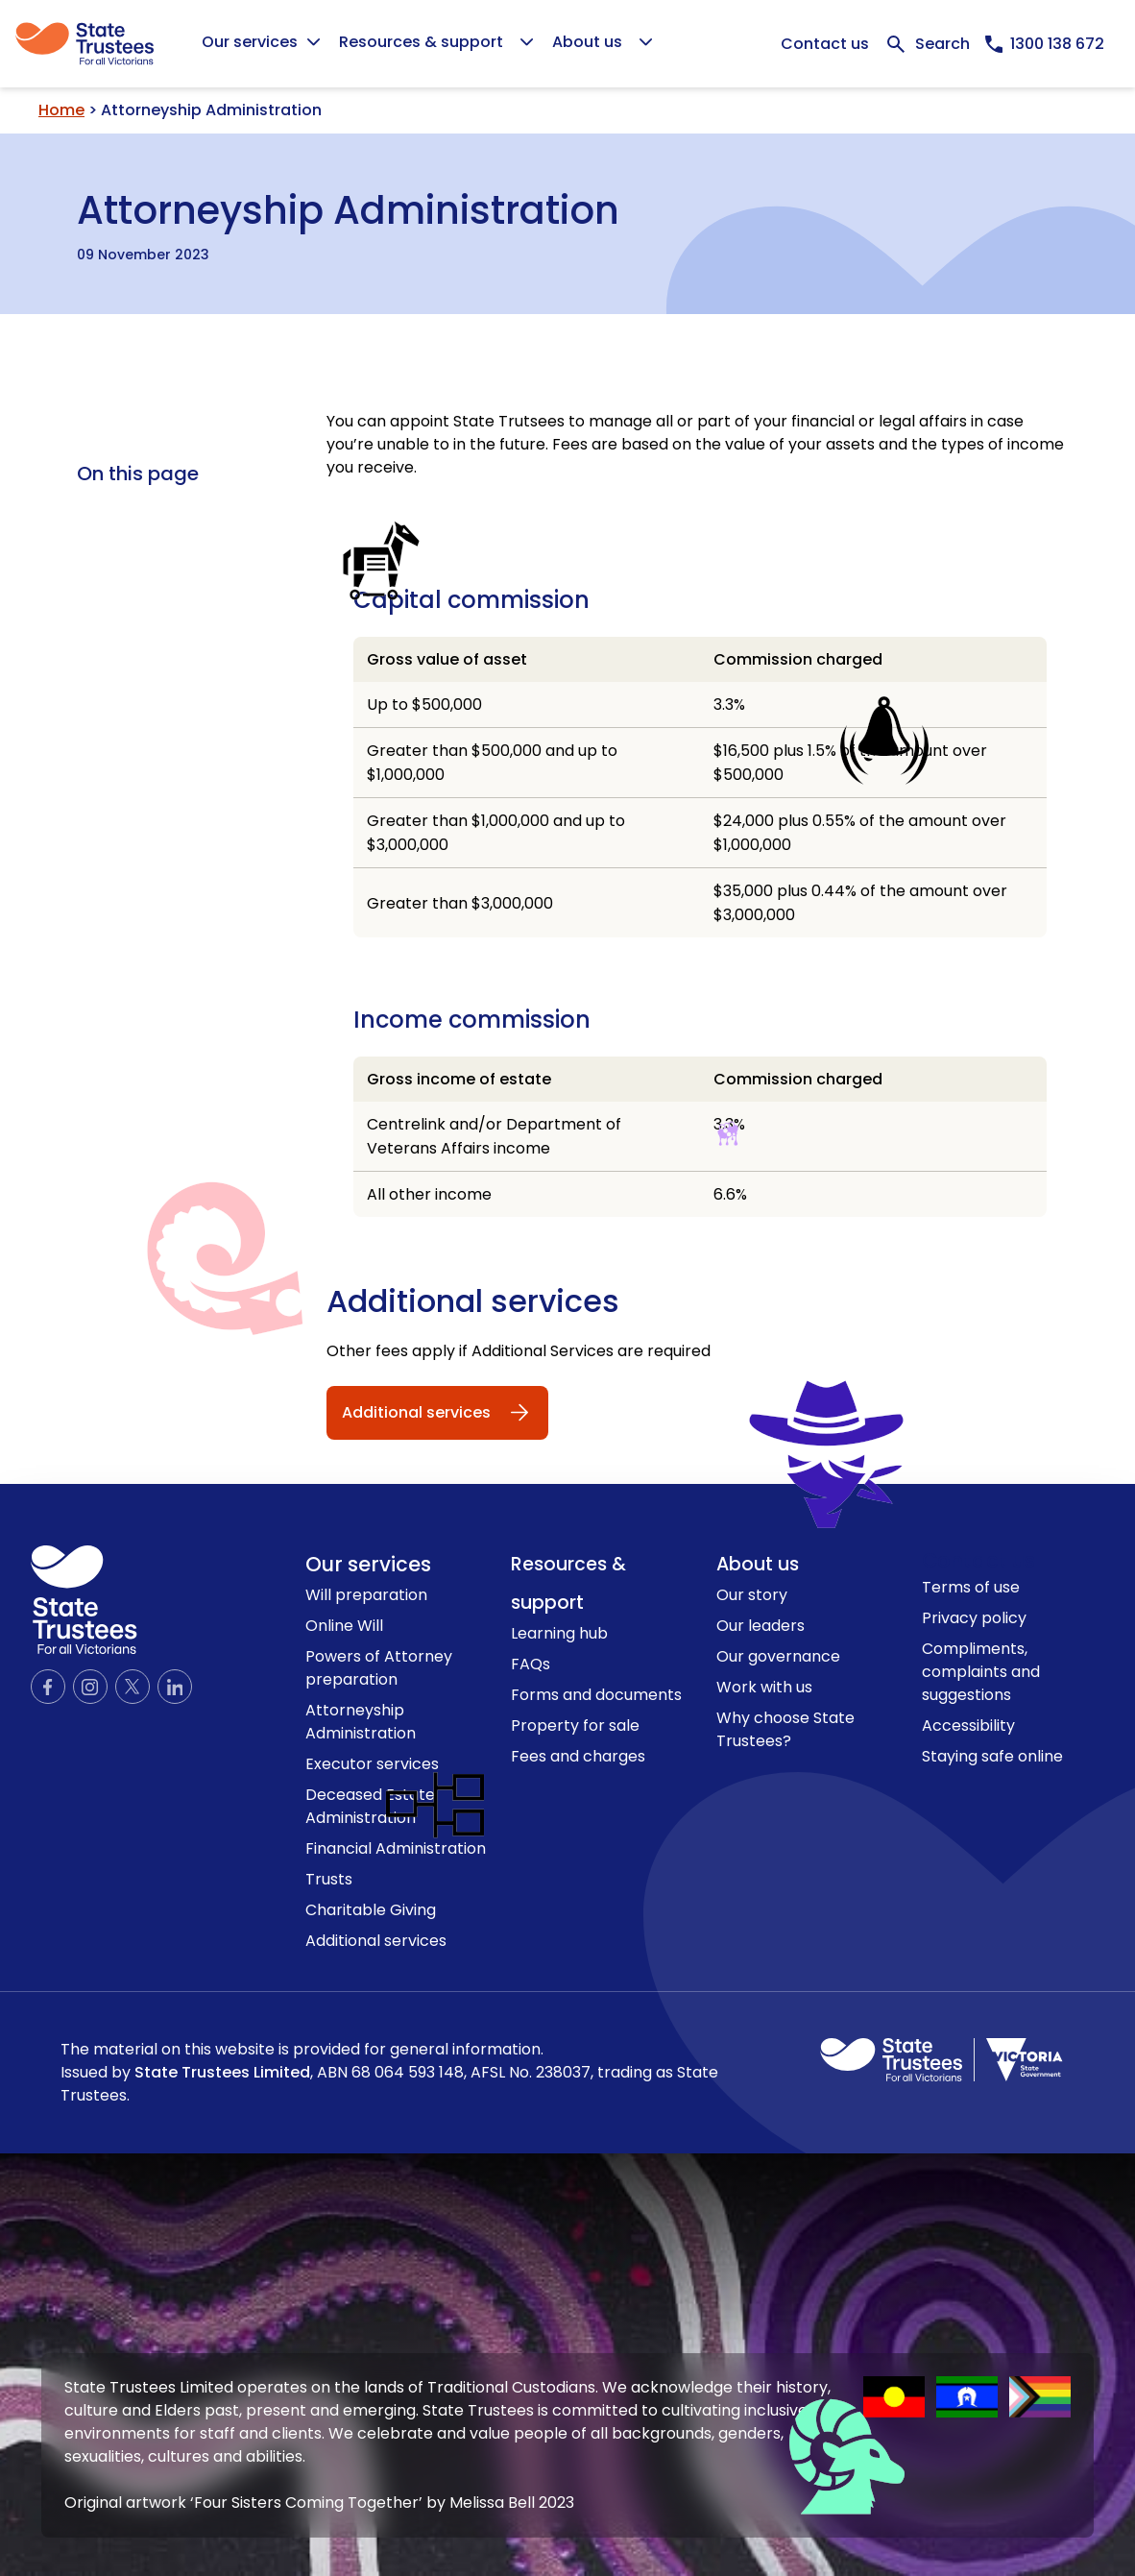 The height and width of the screenshot is (2576, 1135). What do you see at coordinates (884, 740) in the screenshot?
I see `indicates new notifications or alerts` at bounding box center [884, 740].